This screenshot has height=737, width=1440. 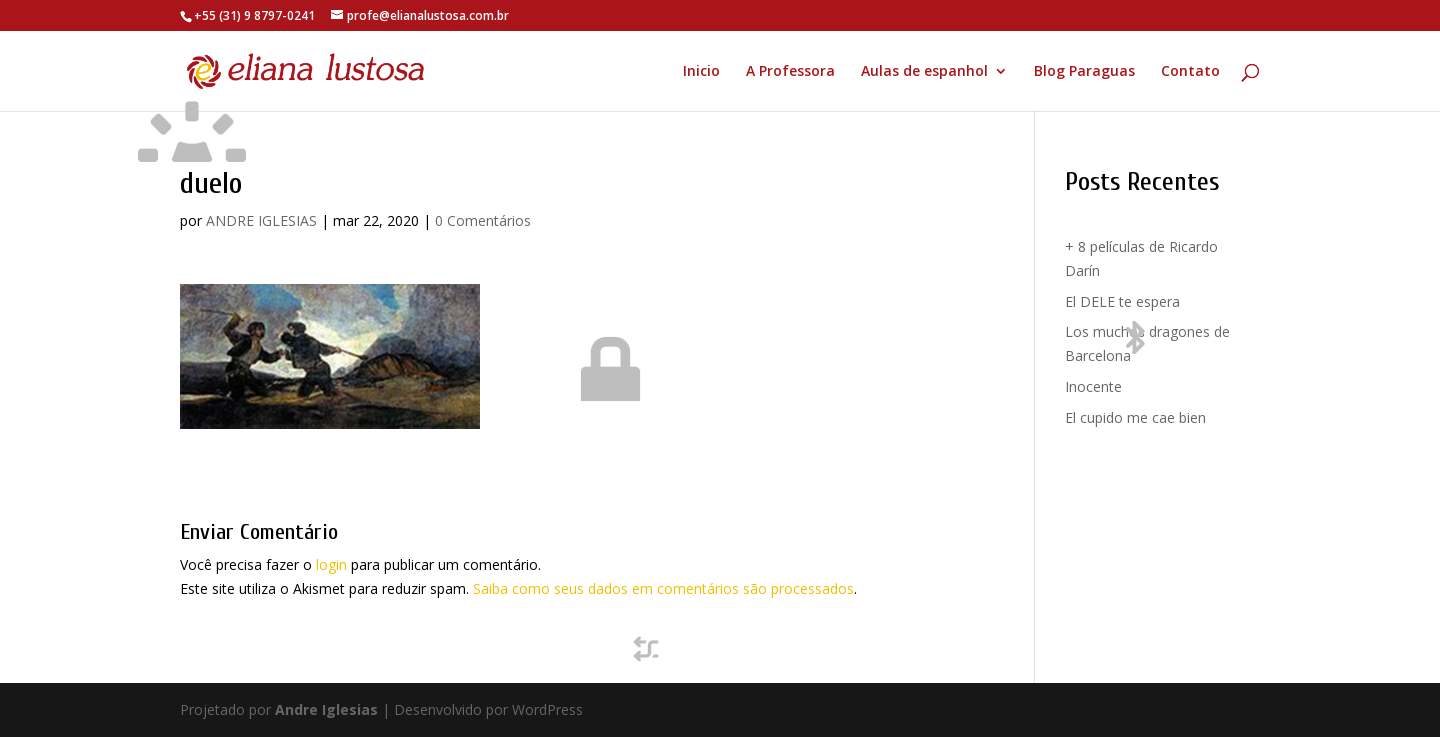 I want to click on shuffle playlist in right-to-left order, so click(x=646, y=649).